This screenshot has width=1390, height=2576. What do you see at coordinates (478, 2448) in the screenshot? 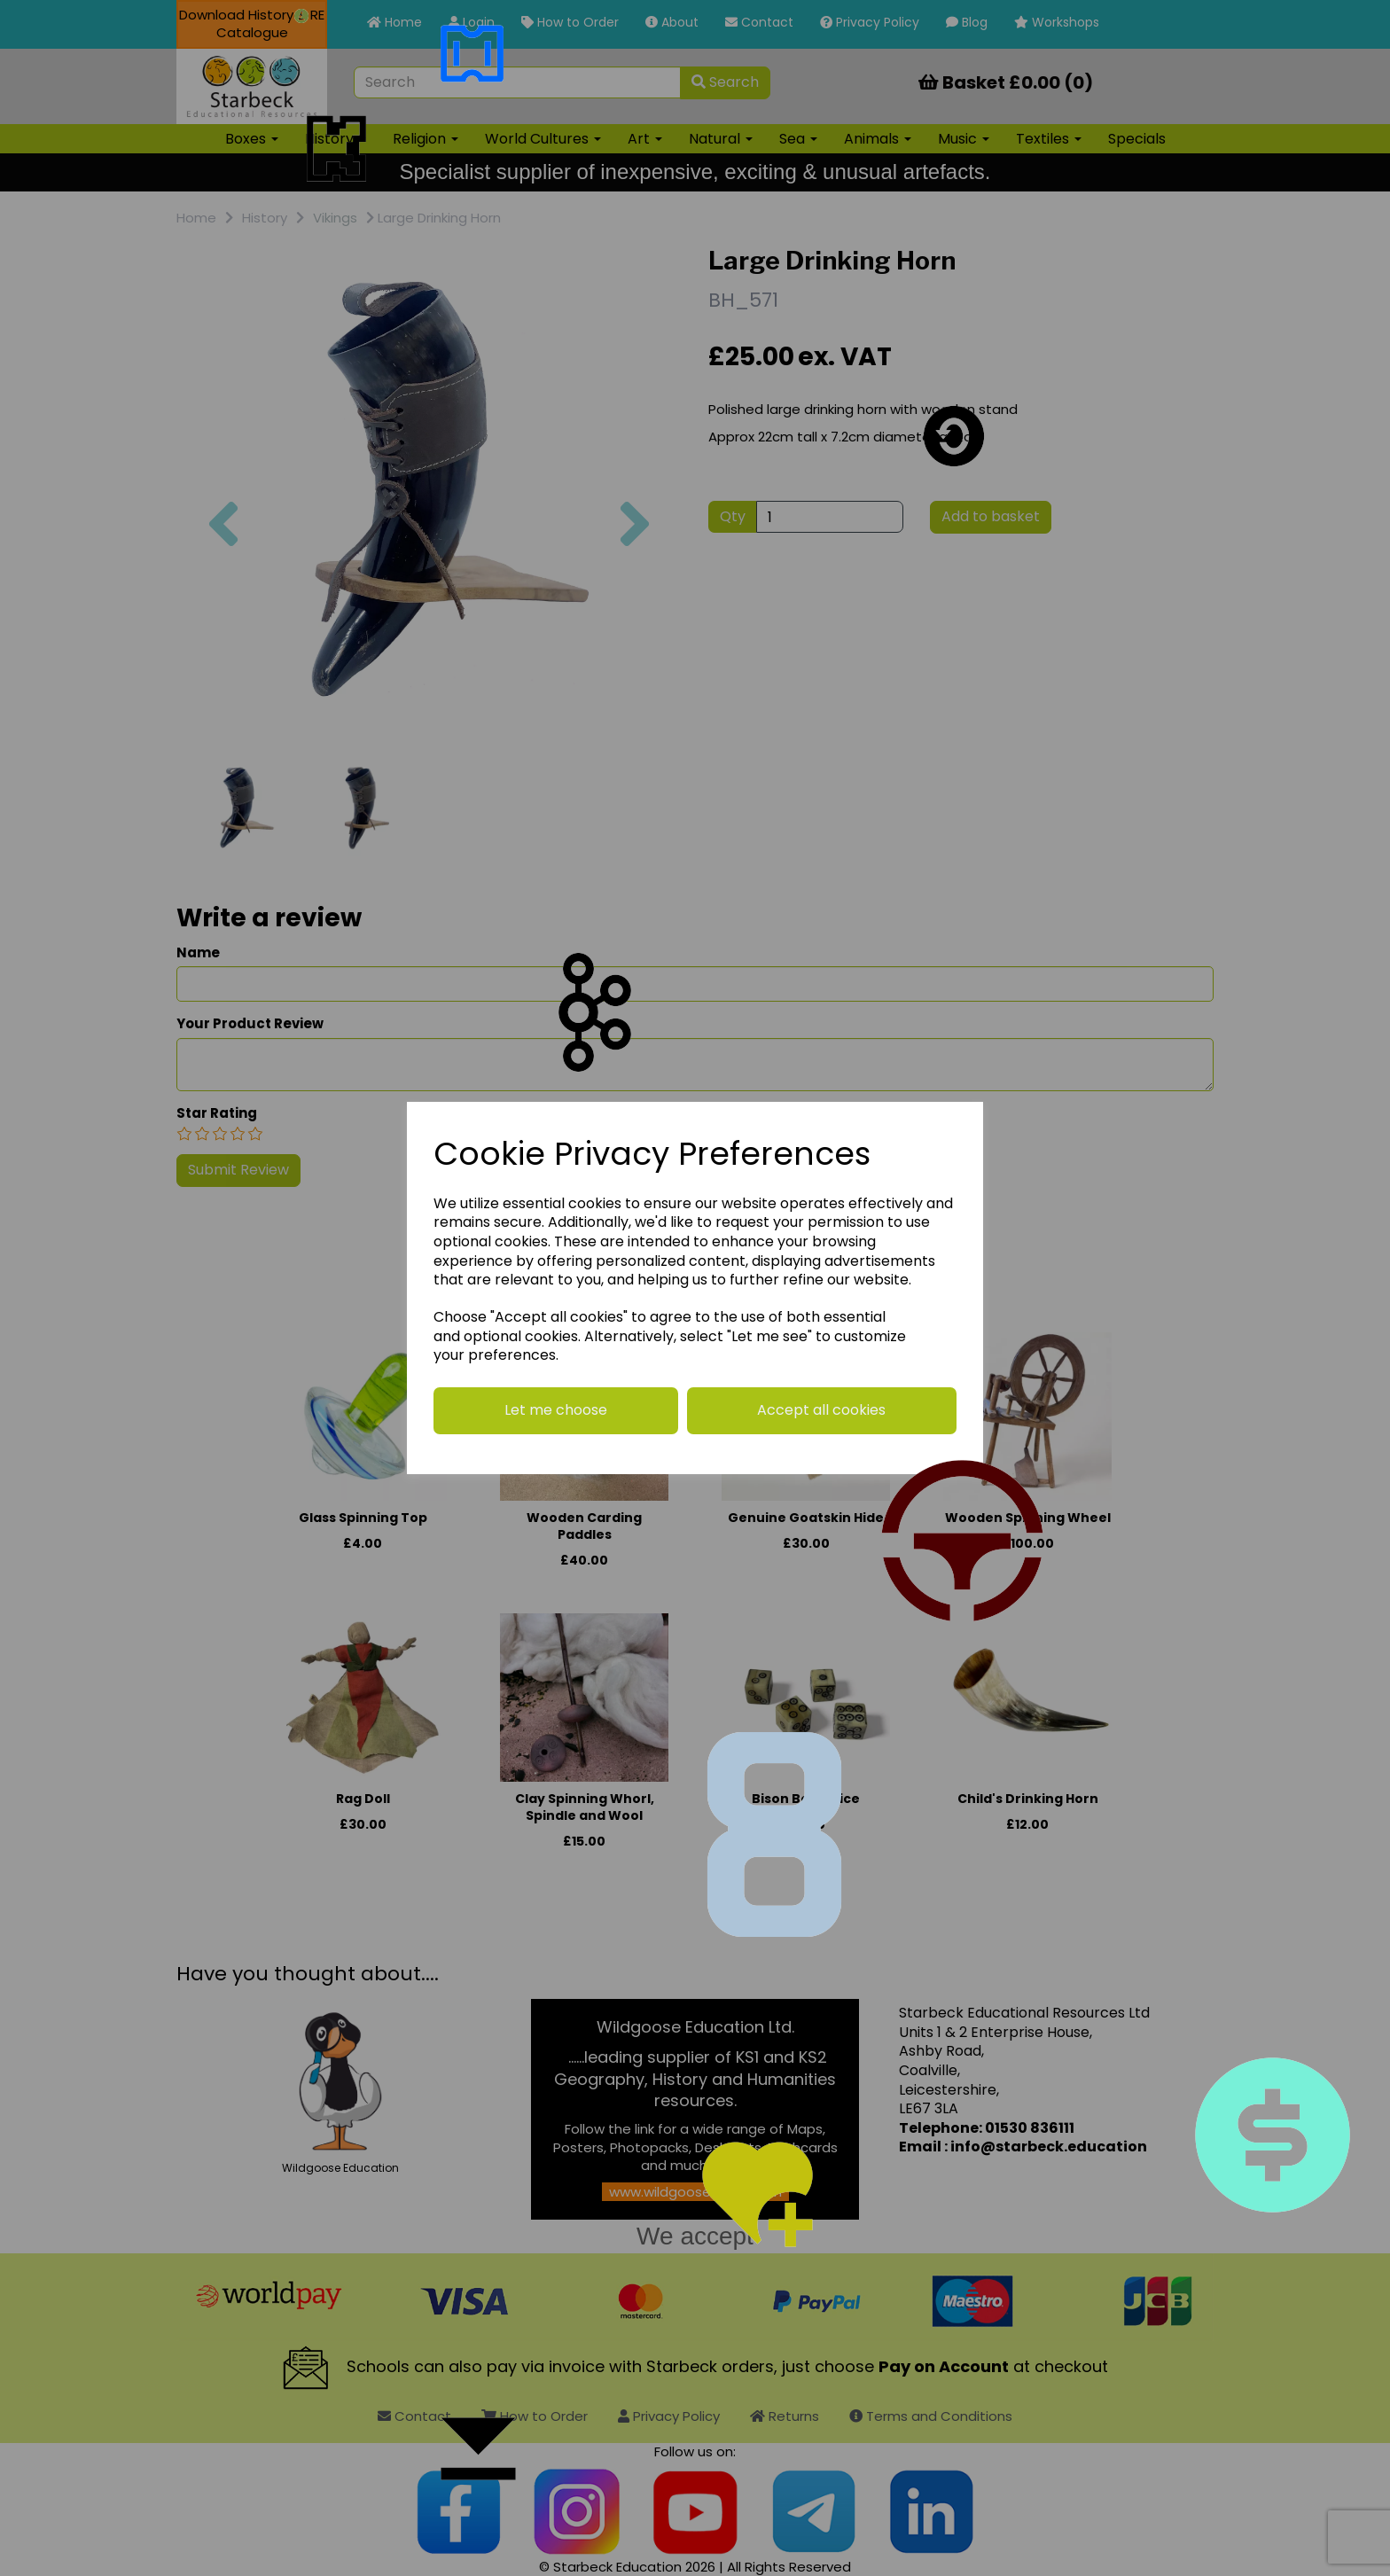
I see `skip to bottom of page or list` at bounding box center [478, 2448].